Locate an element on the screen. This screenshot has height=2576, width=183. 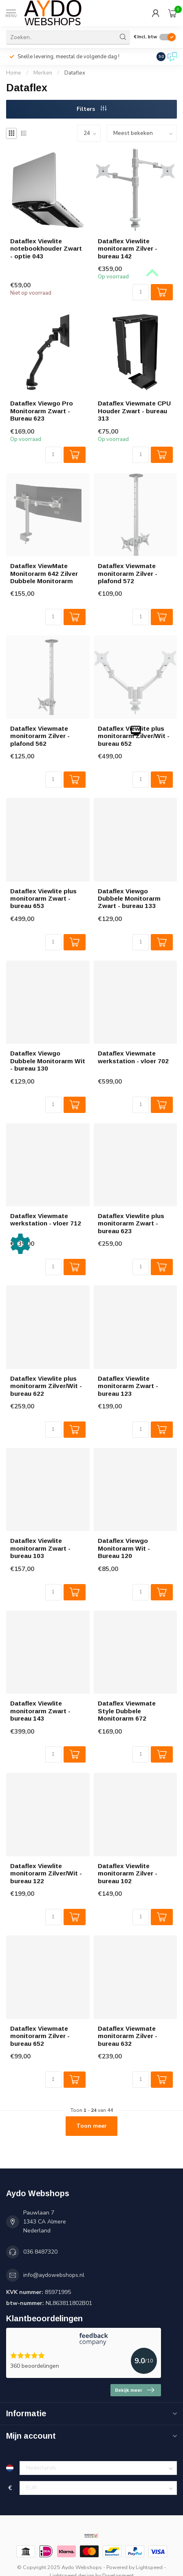
switch to desktop view is located at coordinates (136, 731).